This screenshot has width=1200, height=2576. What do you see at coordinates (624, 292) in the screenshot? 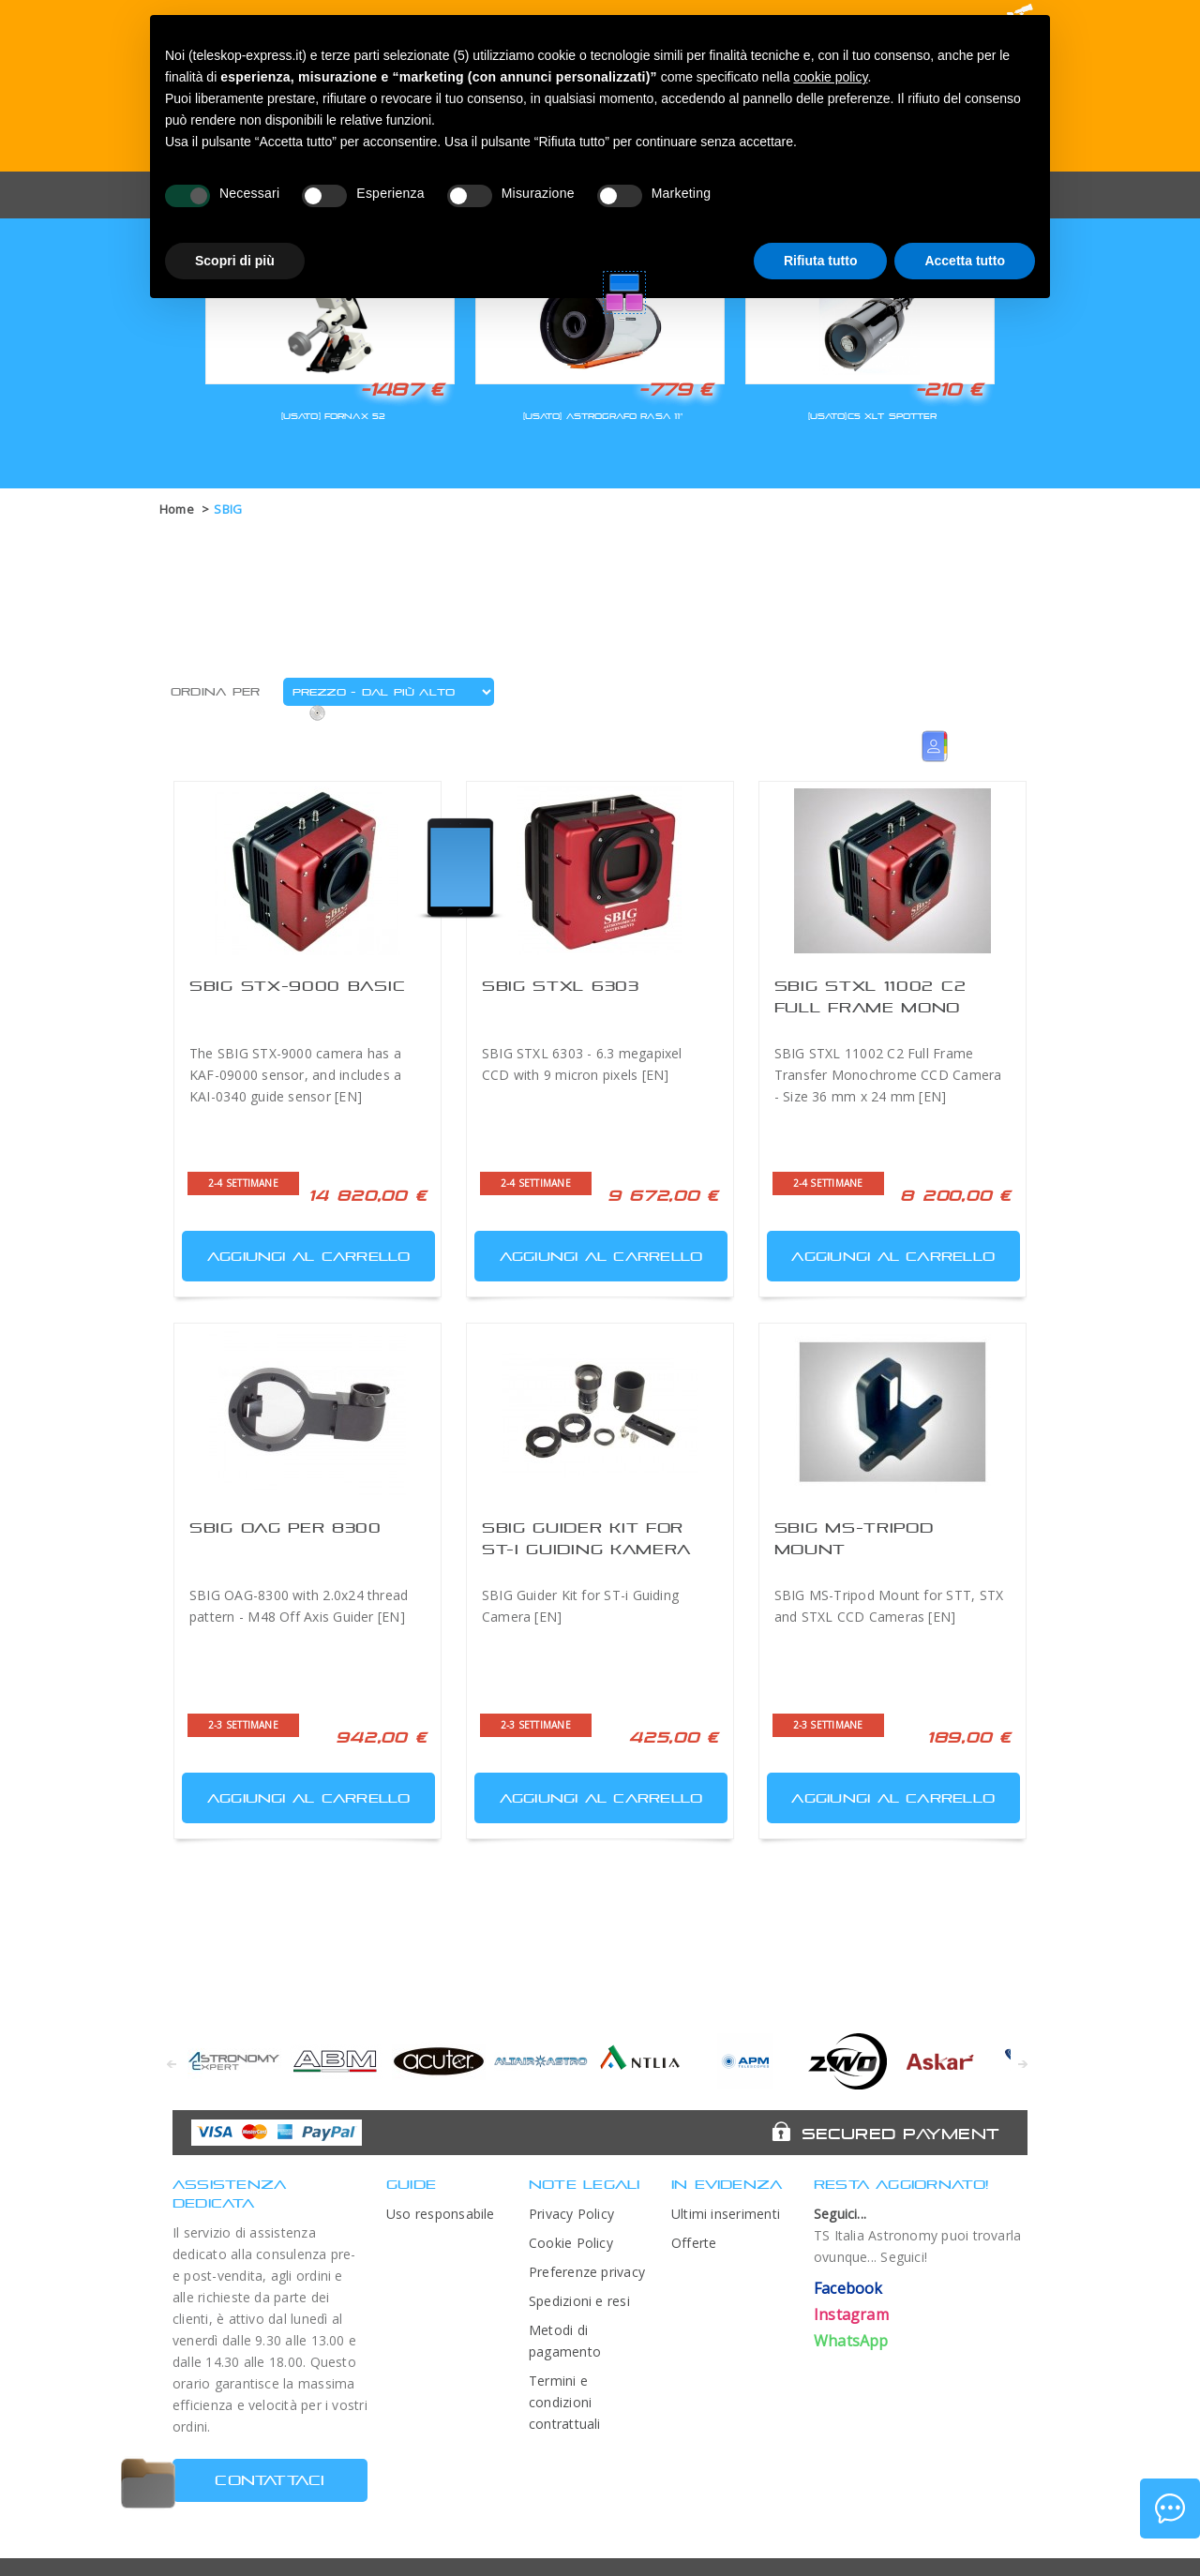
I see `select all items in the current view` at bounding box center [624, 292].